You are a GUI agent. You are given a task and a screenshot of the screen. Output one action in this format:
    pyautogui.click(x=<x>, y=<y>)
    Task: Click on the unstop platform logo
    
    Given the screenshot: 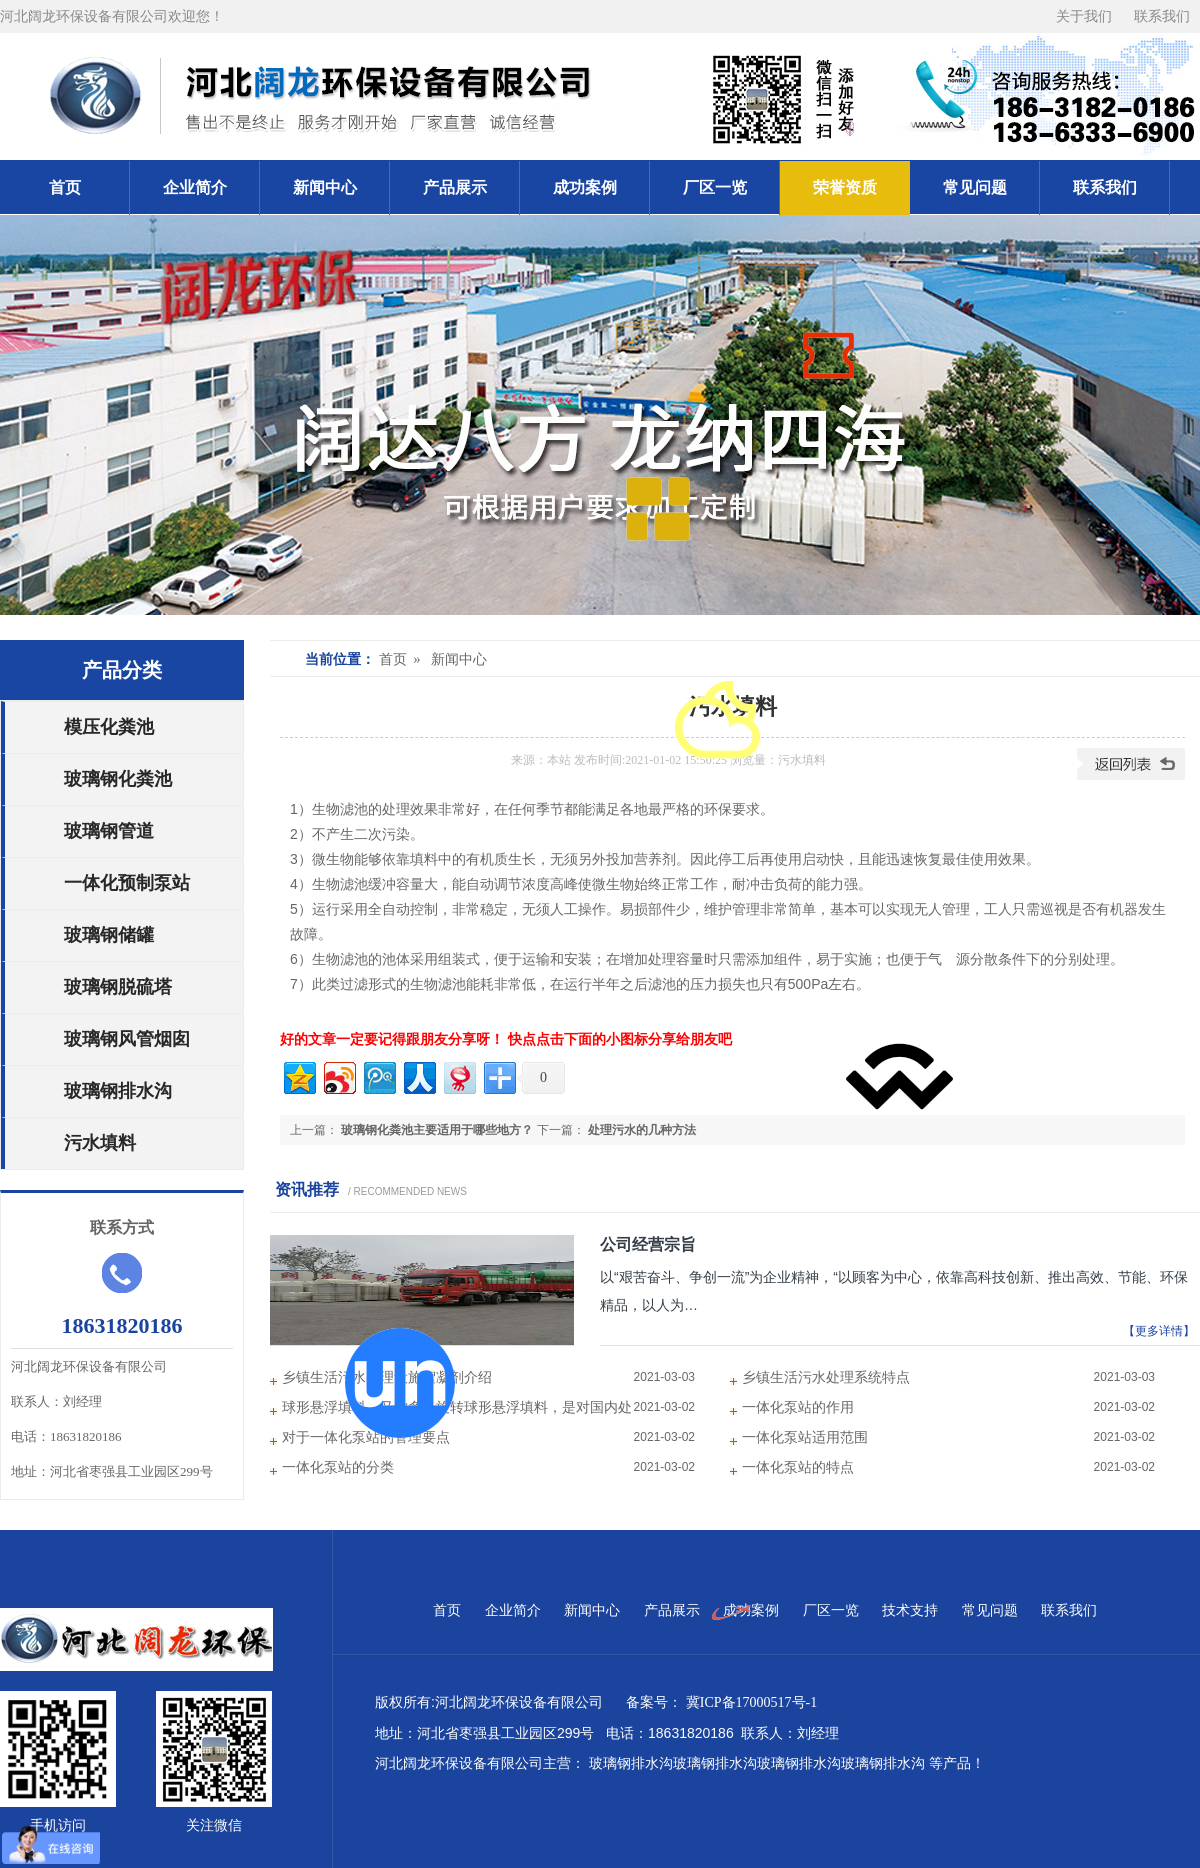 What is the action you would take?
    pyautogui.click(x=400, y=1383)
    